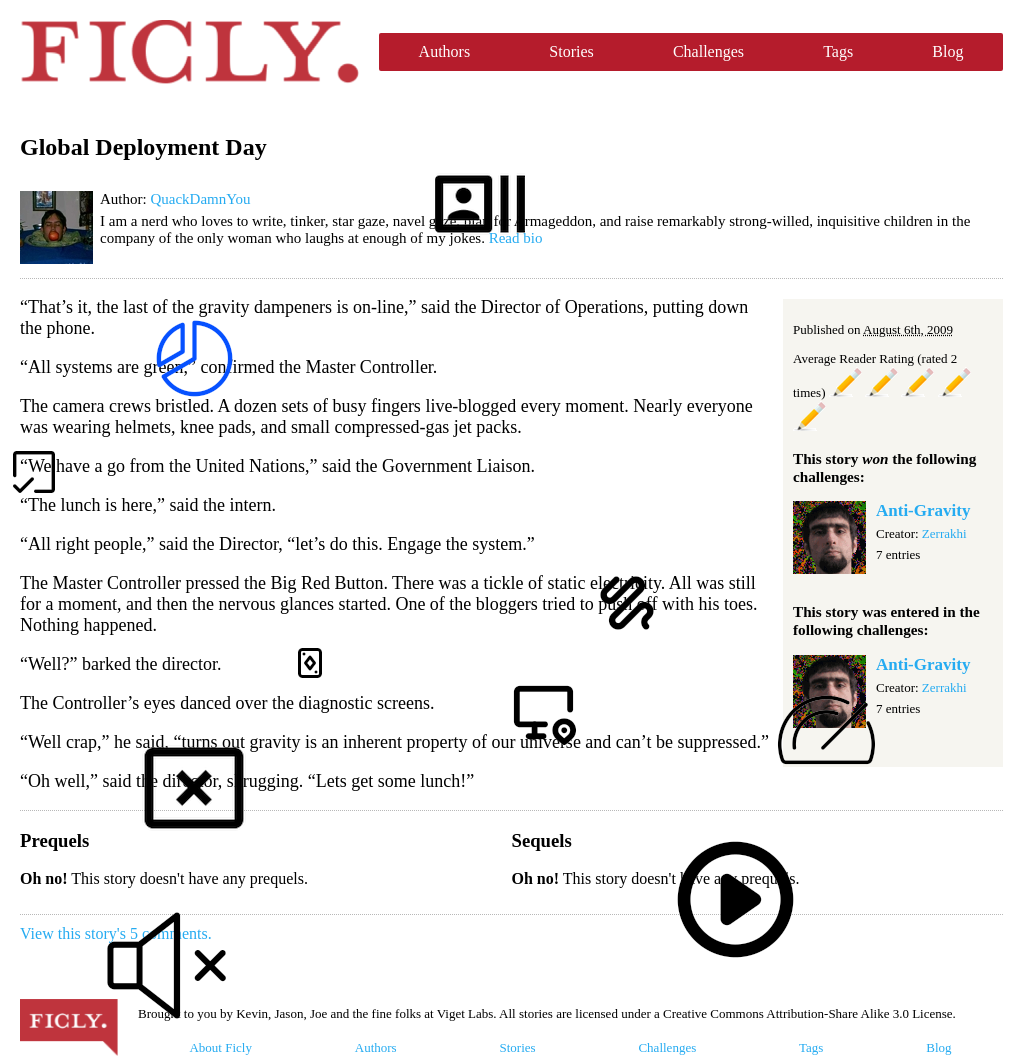 The width and height of the screenshot is (1023, 1061). I want to click on view analytics or statistics breakdown, so click(194, 358).